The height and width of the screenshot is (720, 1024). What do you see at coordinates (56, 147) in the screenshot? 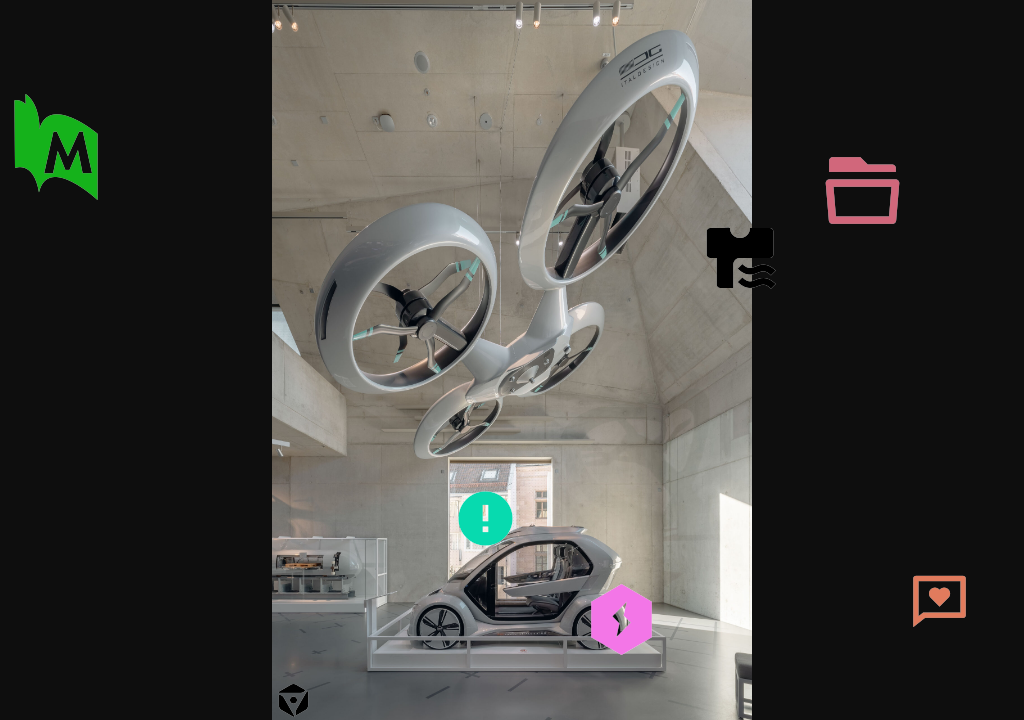
I see `access PubMed medical research database` at bounding box center [56, 147].